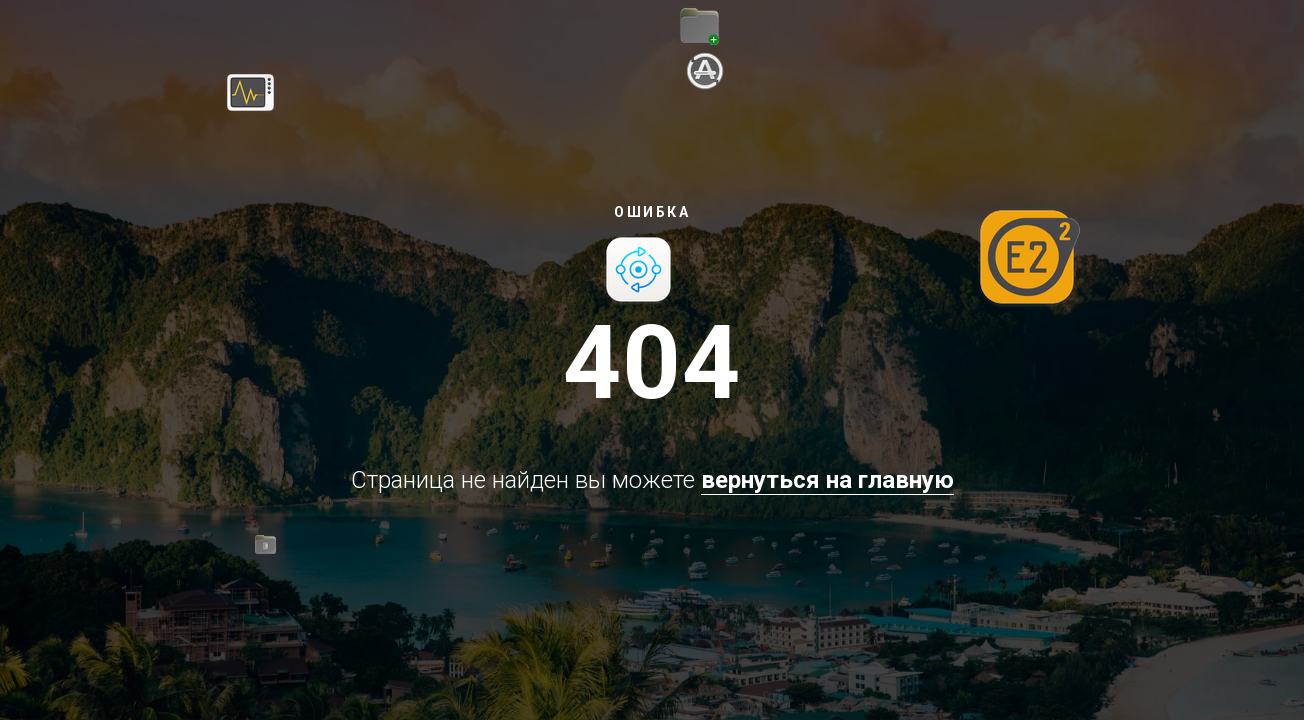  What do you see at coordinates (638, 269) in the screenshot?
I see `open coolero cooling system control app` at bounding box center [638, 269].